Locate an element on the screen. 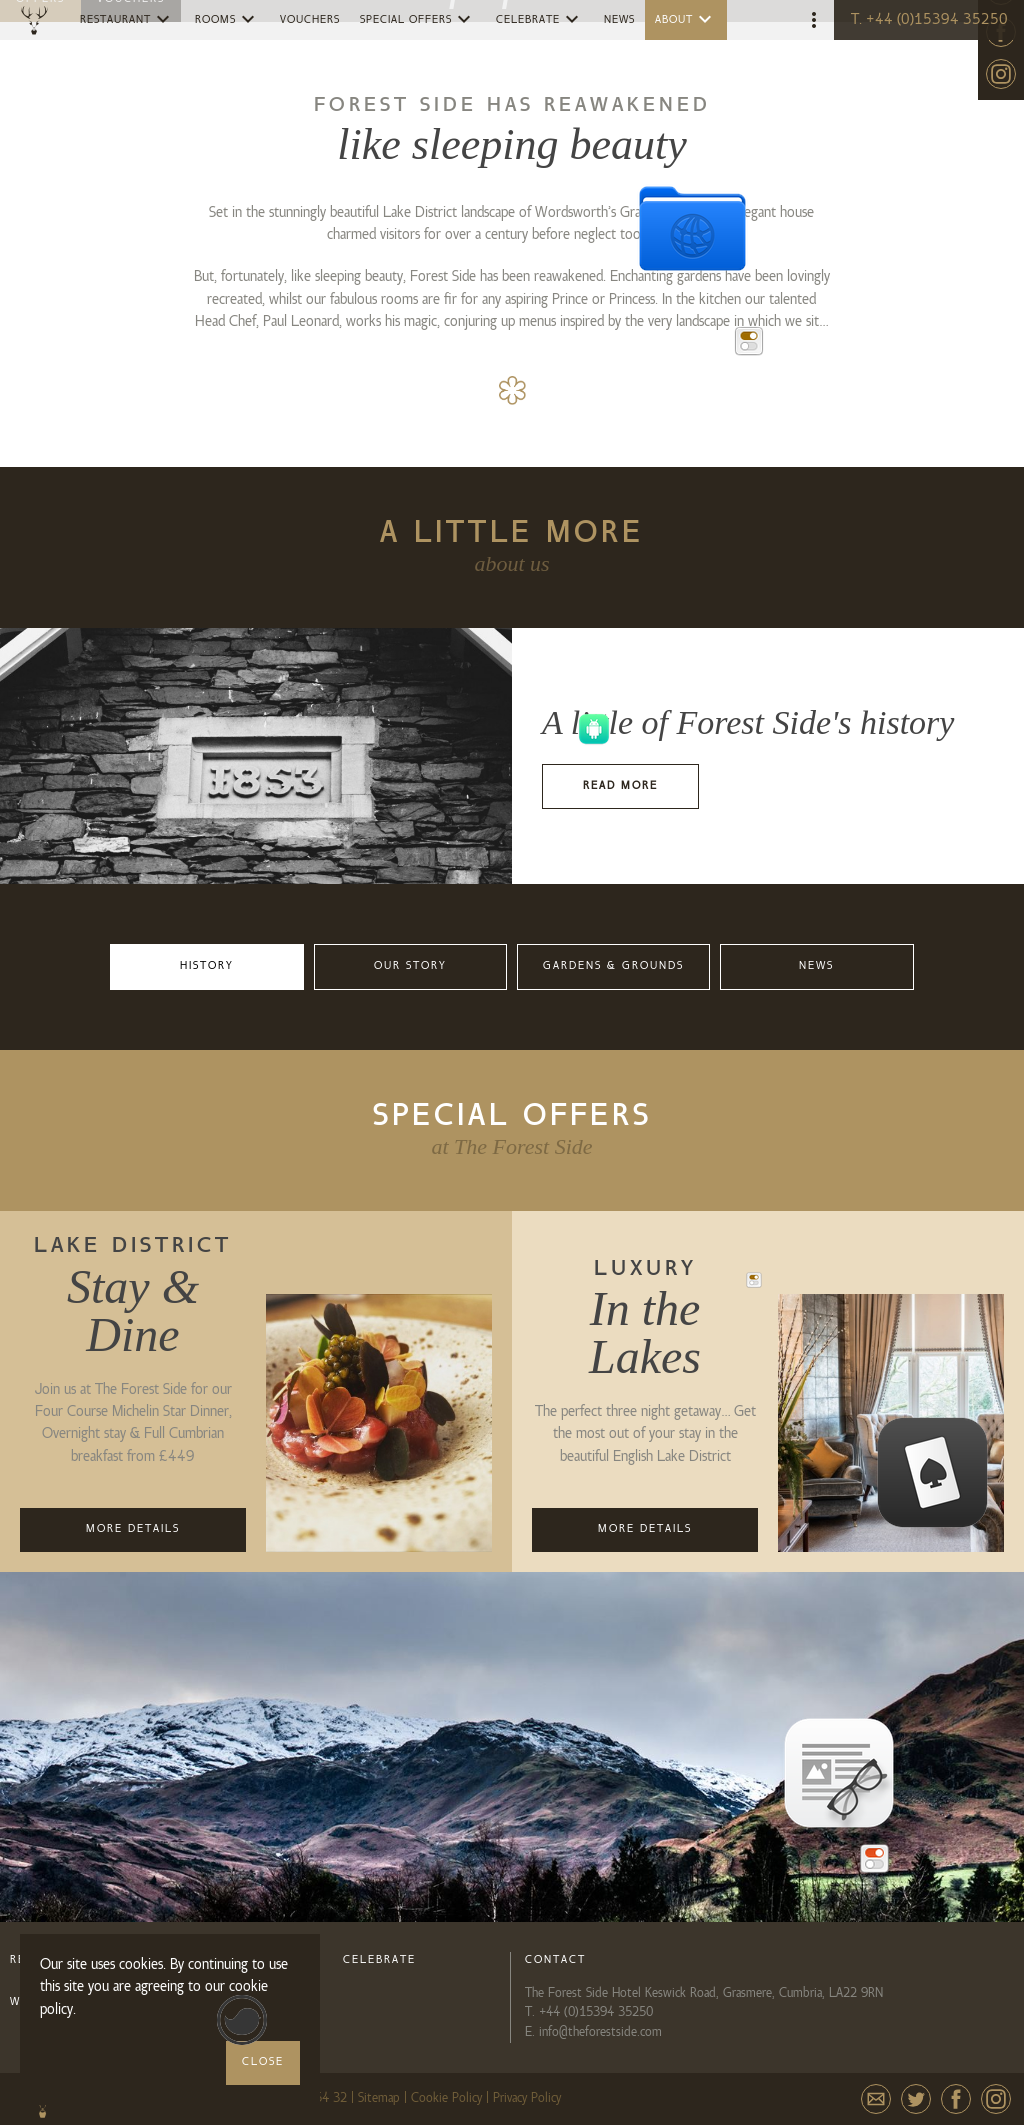 The image size is (1024, 2125). open gnome documents app is located at coordinates (839, 1773).